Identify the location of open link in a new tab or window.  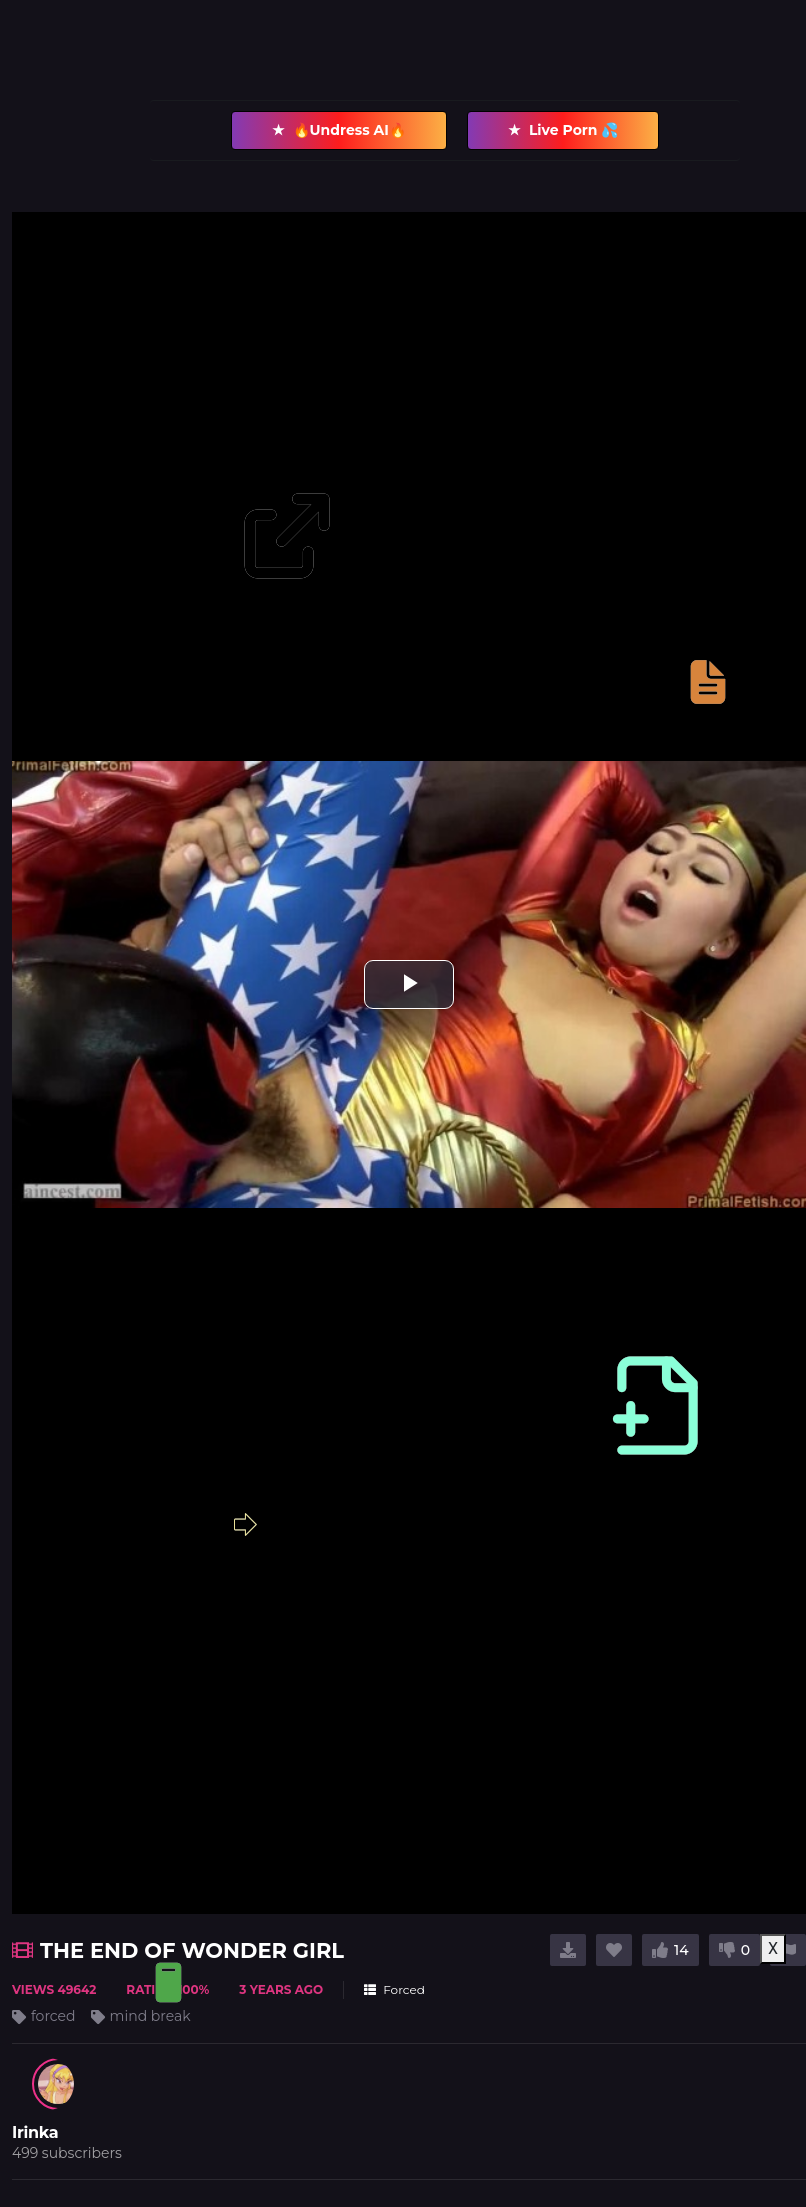
(287, 536).